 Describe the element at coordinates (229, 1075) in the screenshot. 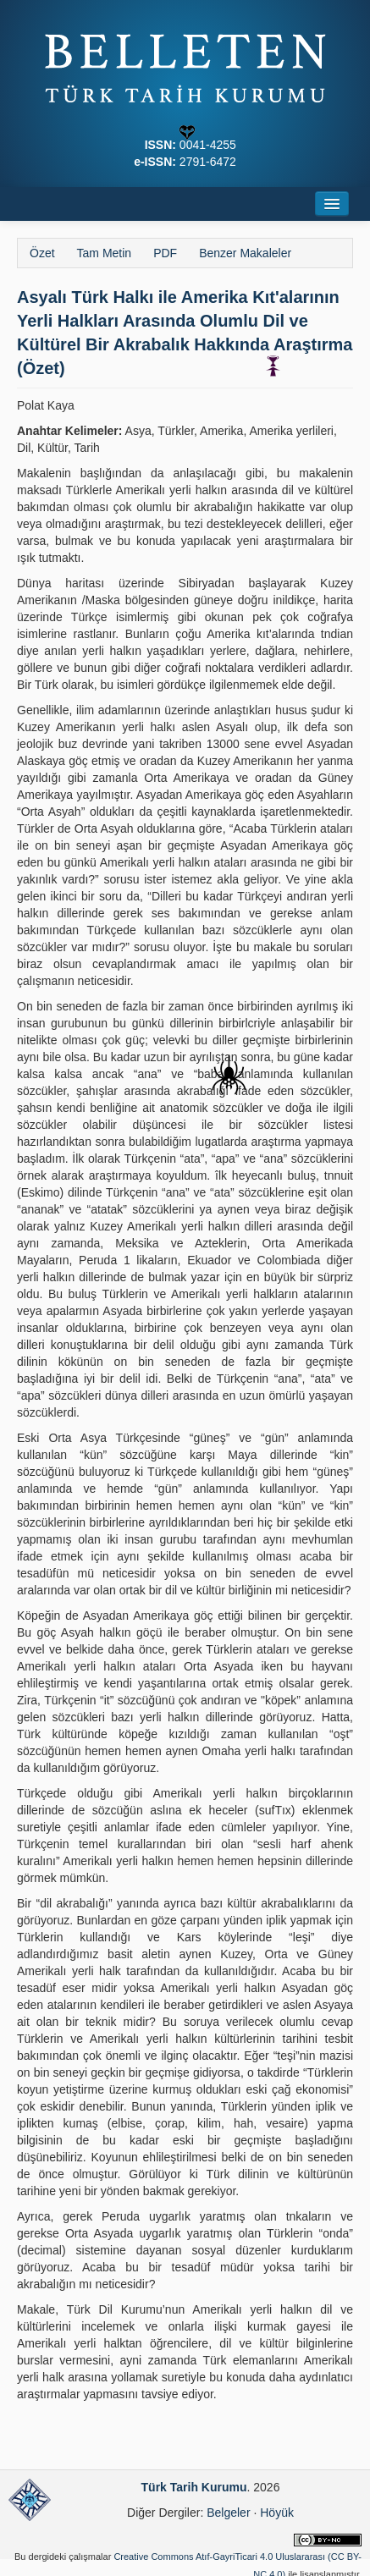

I see `indicates a spooky or halloween-themed game element` at that location.